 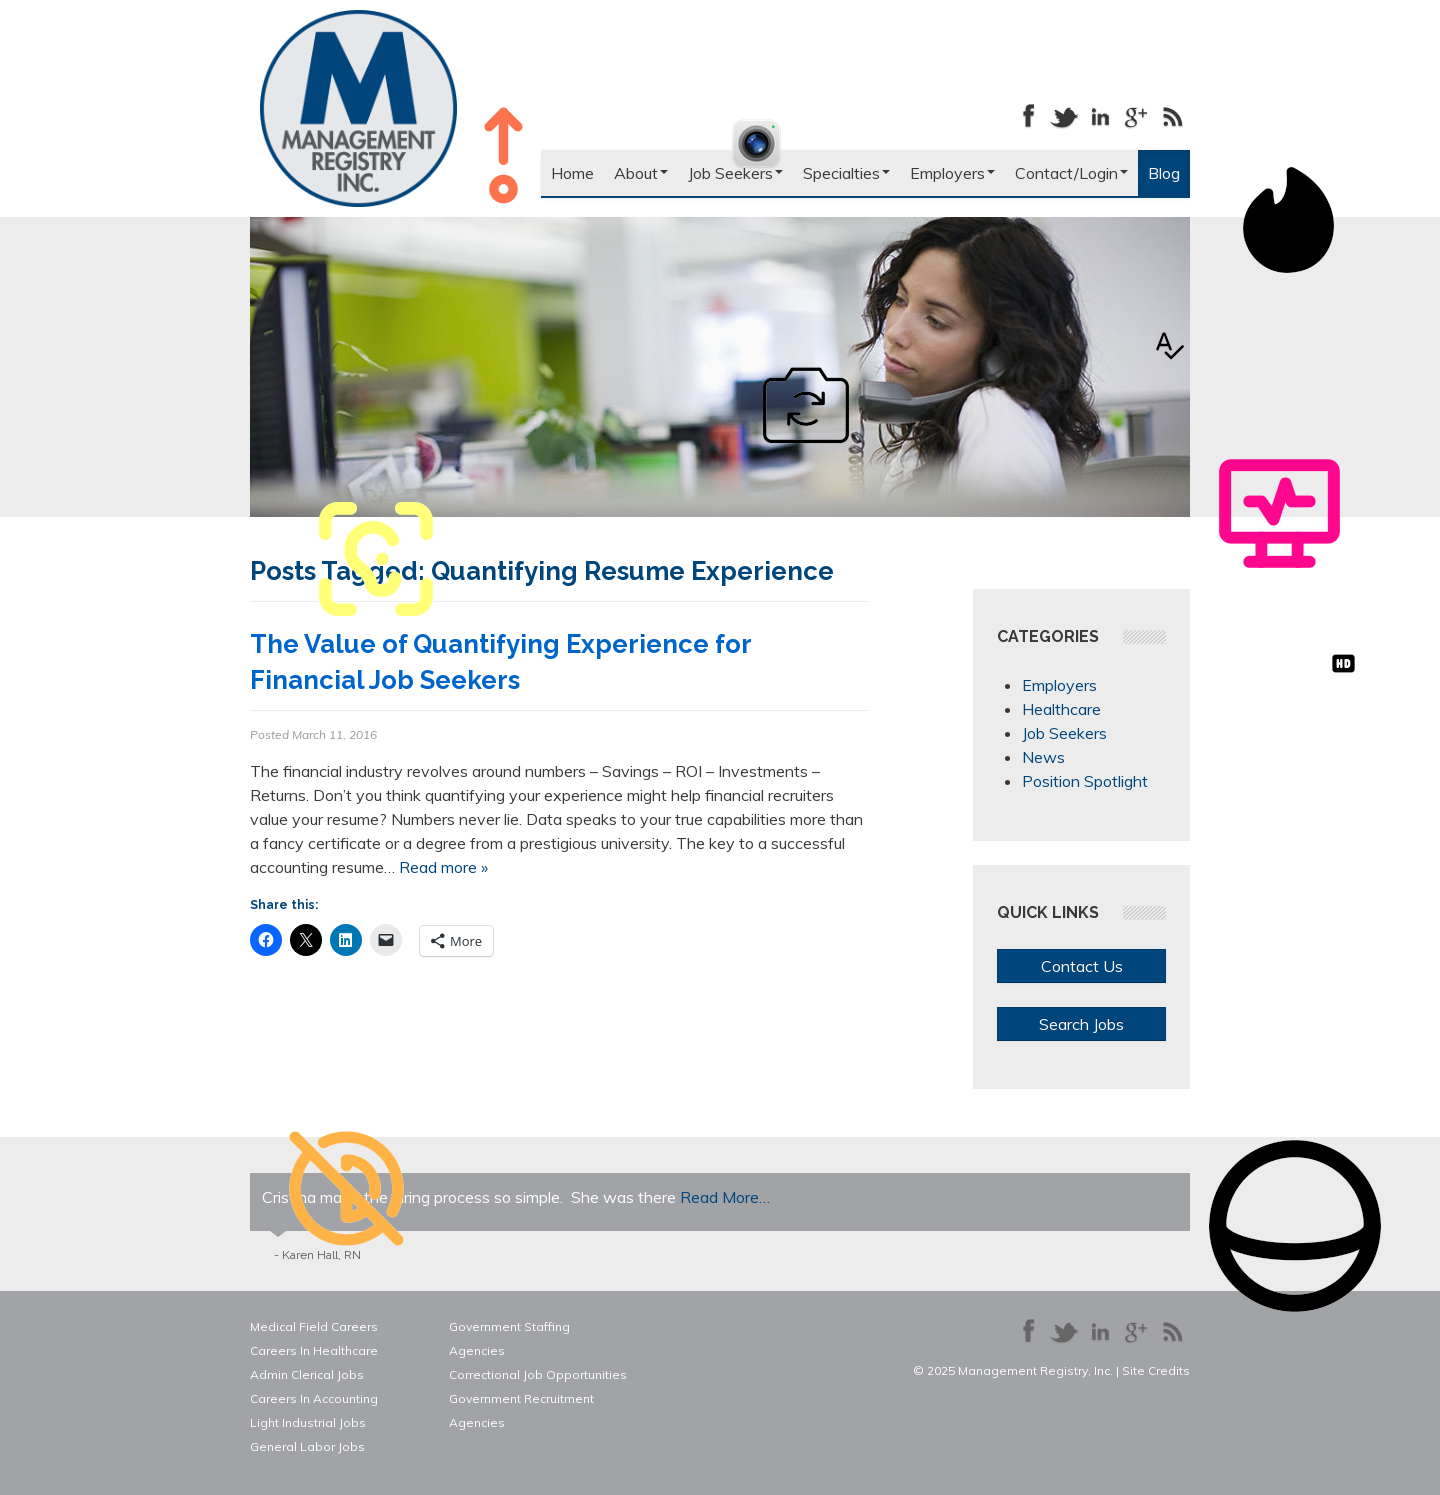 What do you see at coordinates (346, 1188) in the screenshot?
I see `disable contrast adjustment` at bounding box center [346, 1188].